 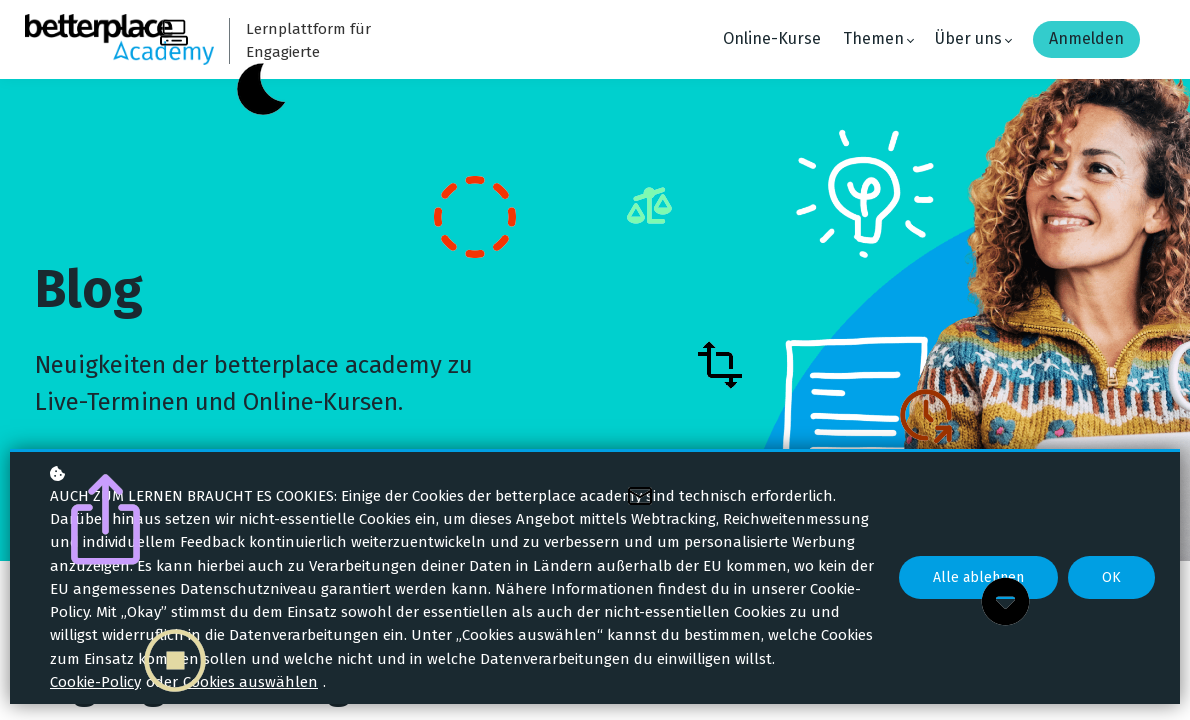 I want to click on stop a running process or task, so click(x=175, y=660).